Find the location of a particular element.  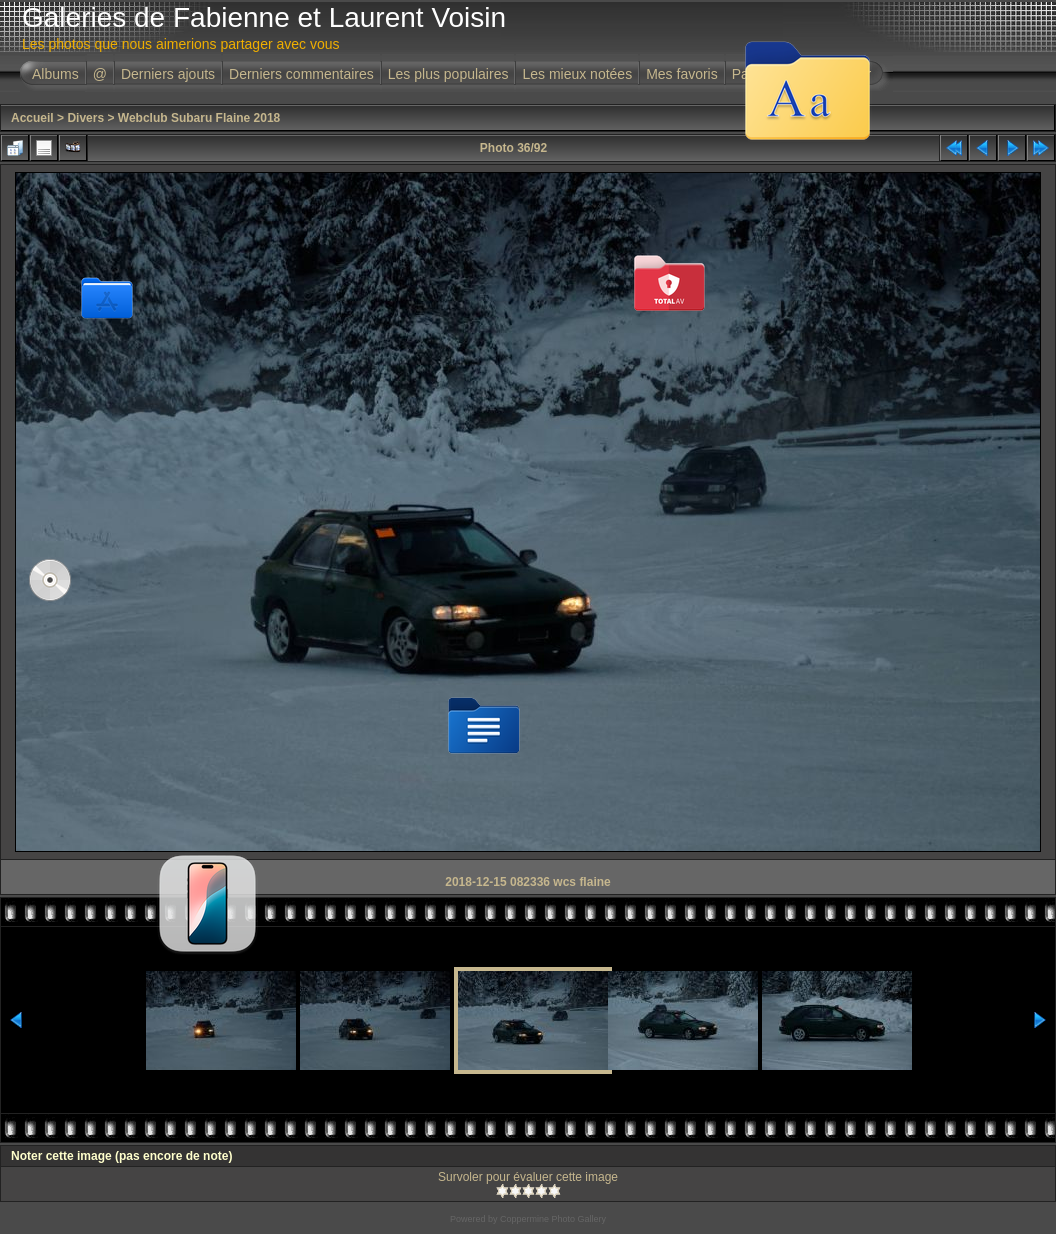

open TotalAV antivirus program folder is located at coordinates (669, 285).